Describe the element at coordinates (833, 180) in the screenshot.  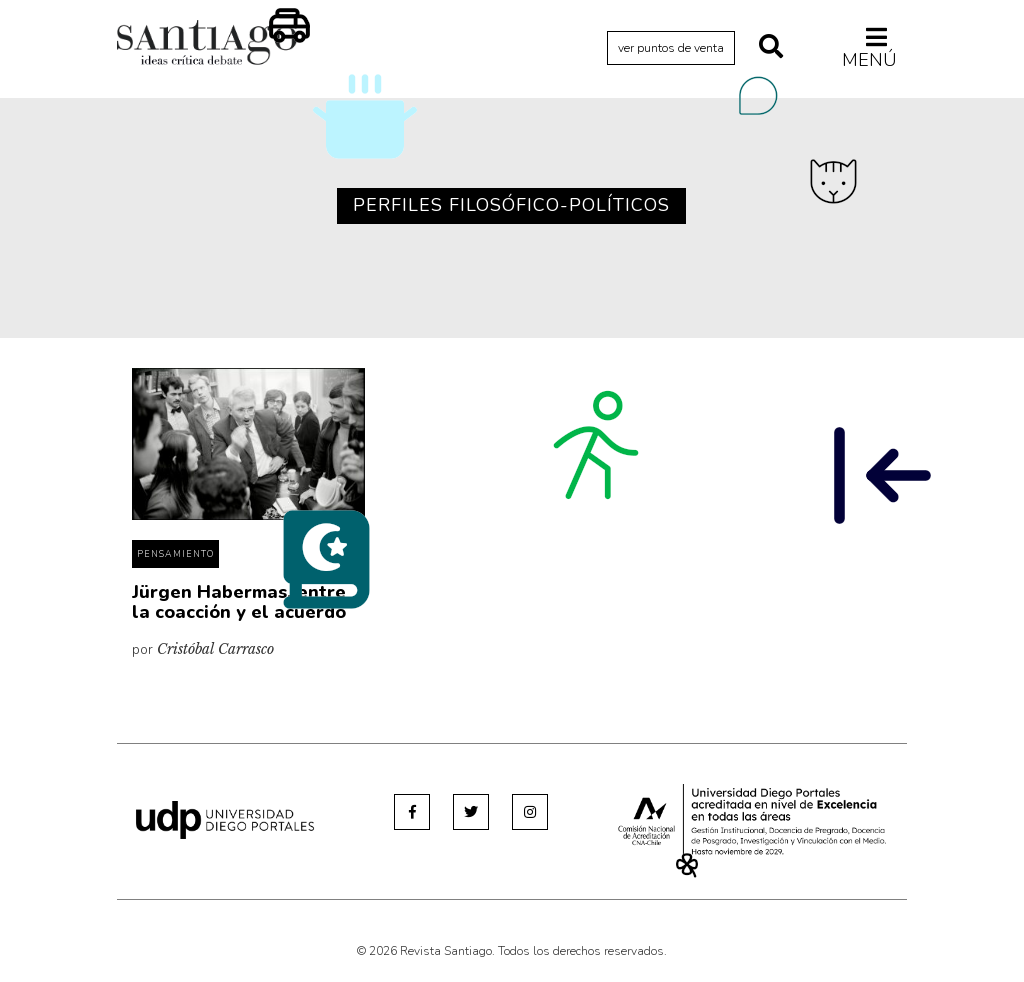
I see `view pet or animal-related content` at that location.